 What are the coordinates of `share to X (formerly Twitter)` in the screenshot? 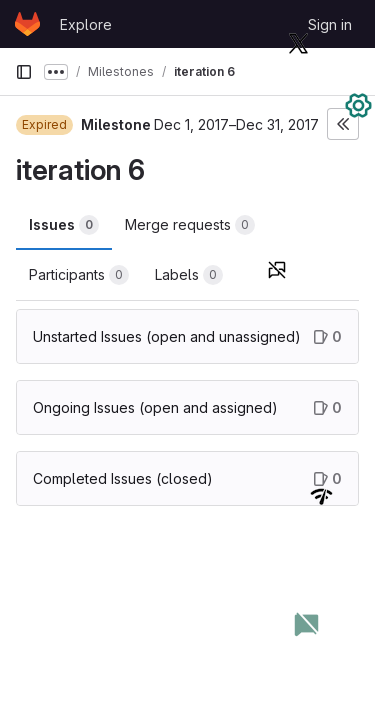 It's located at (298, 43).